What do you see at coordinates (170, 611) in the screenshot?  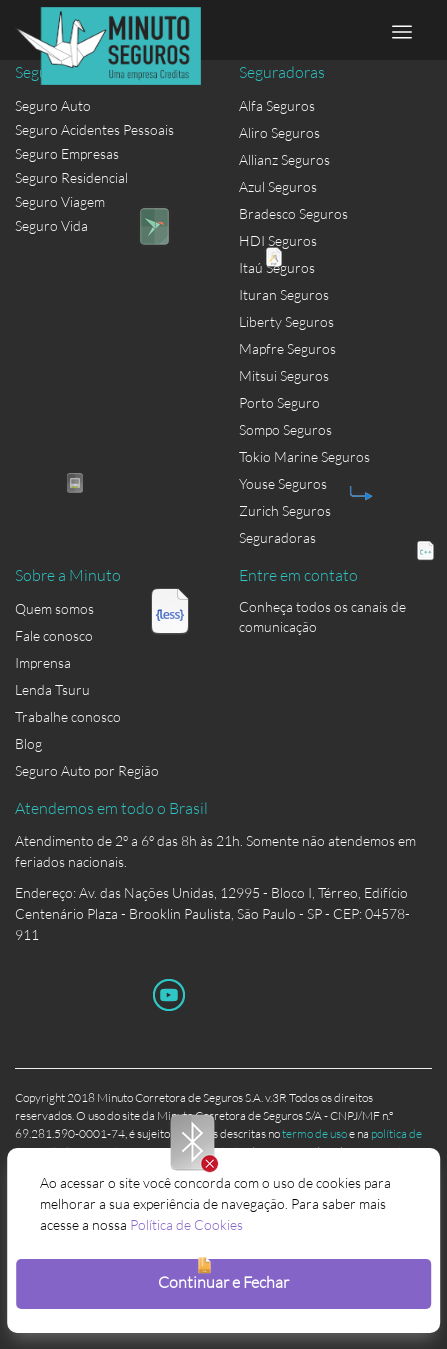 I see `a LESS stylesheet file` at bounding box center [170, 611].